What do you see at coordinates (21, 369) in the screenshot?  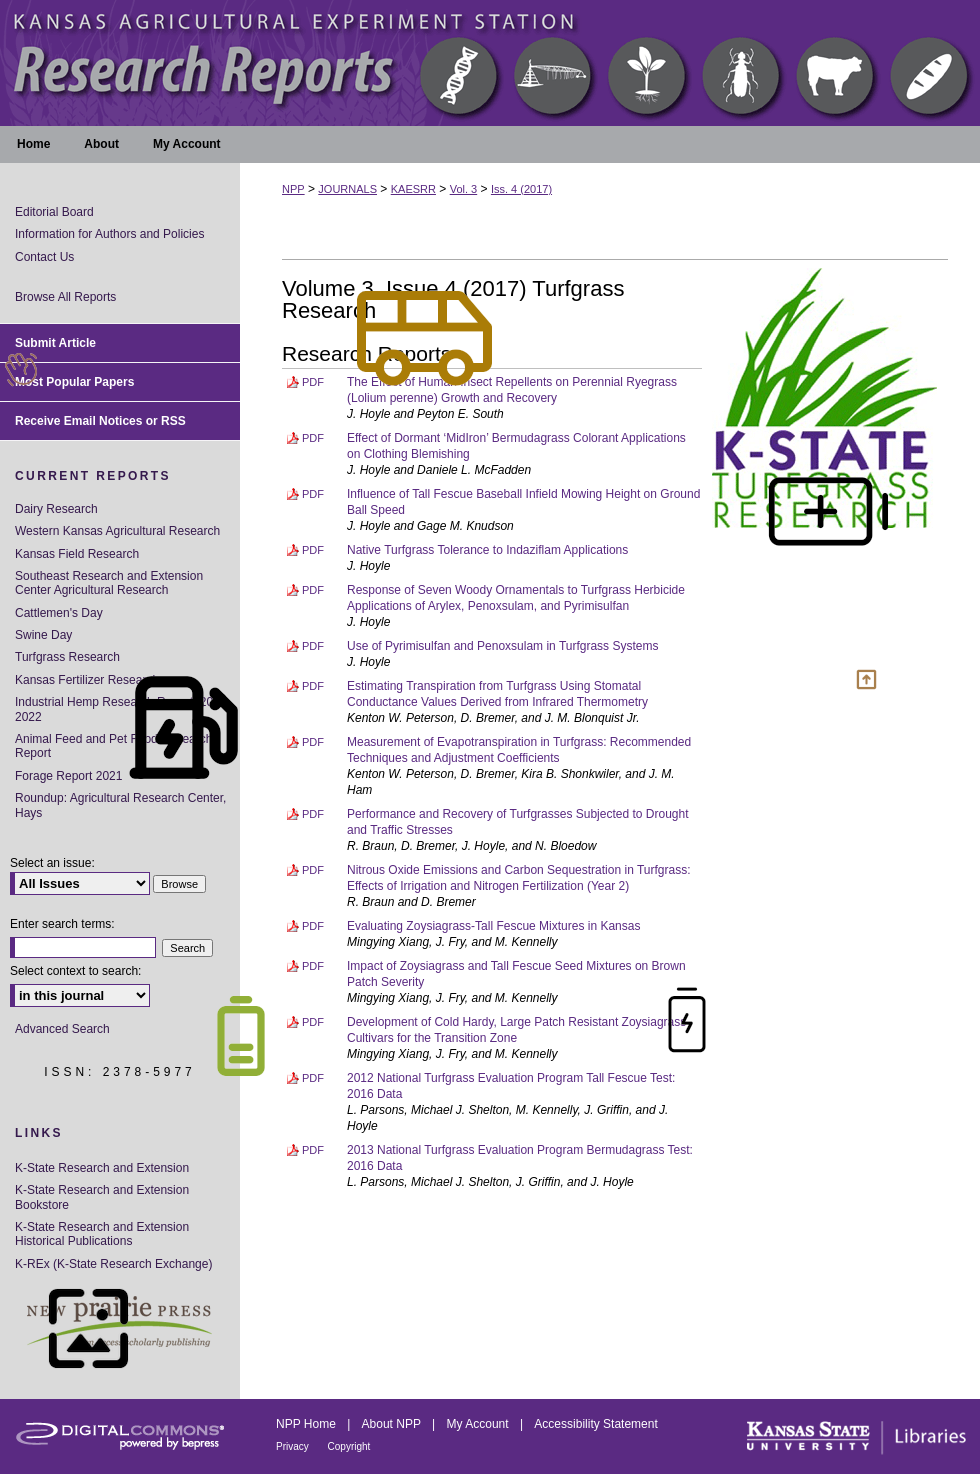 I see `send a greeting or say hello` at bounding box center [21, 369].